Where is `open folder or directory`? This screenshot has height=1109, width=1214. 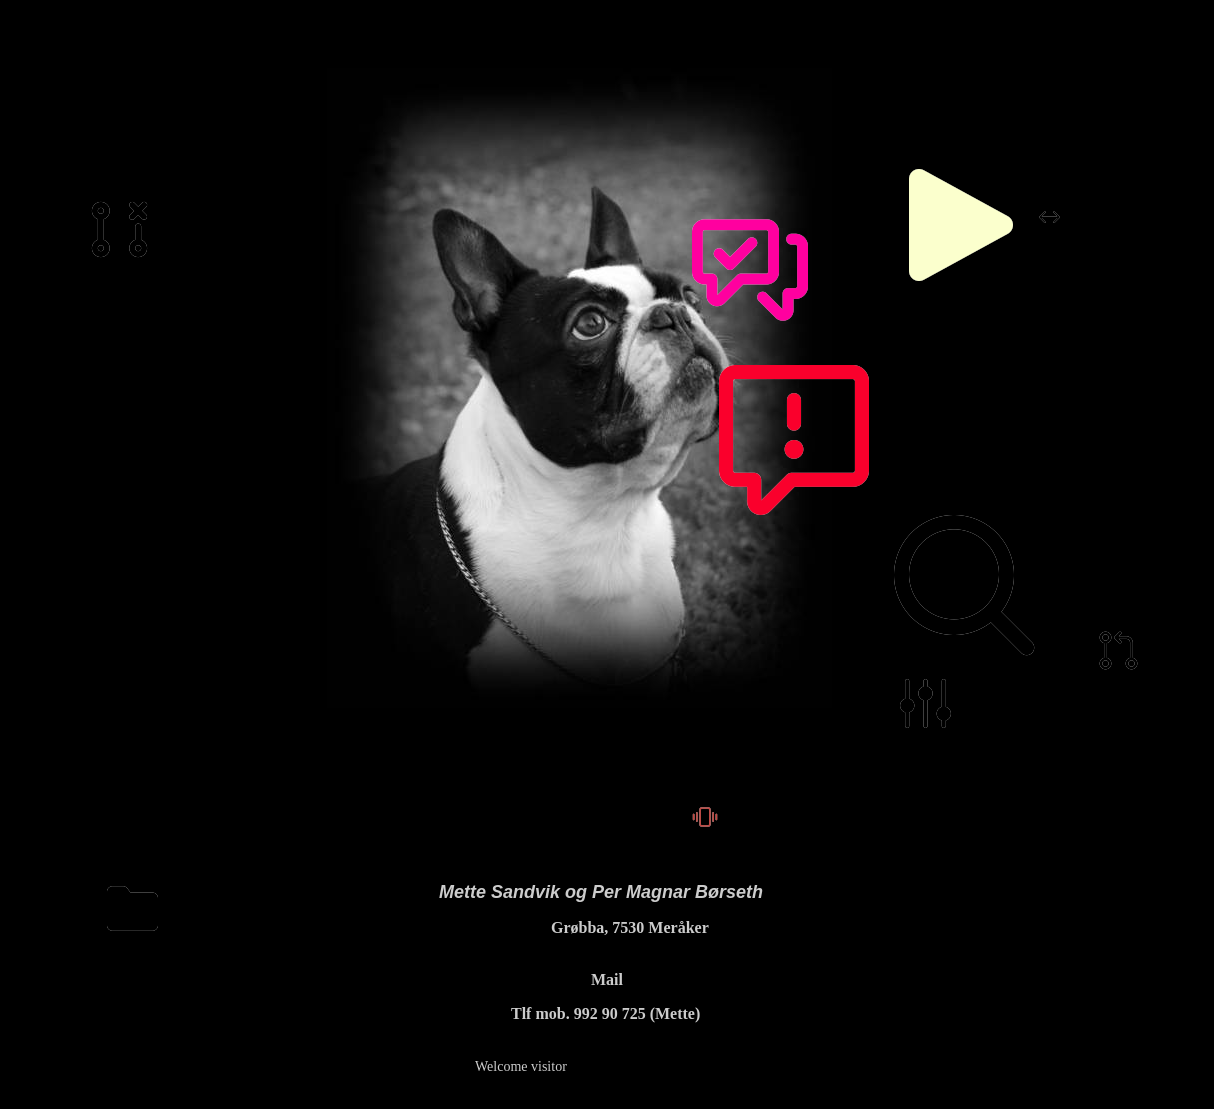 open folder or directory is located at coordinates (132, 908).